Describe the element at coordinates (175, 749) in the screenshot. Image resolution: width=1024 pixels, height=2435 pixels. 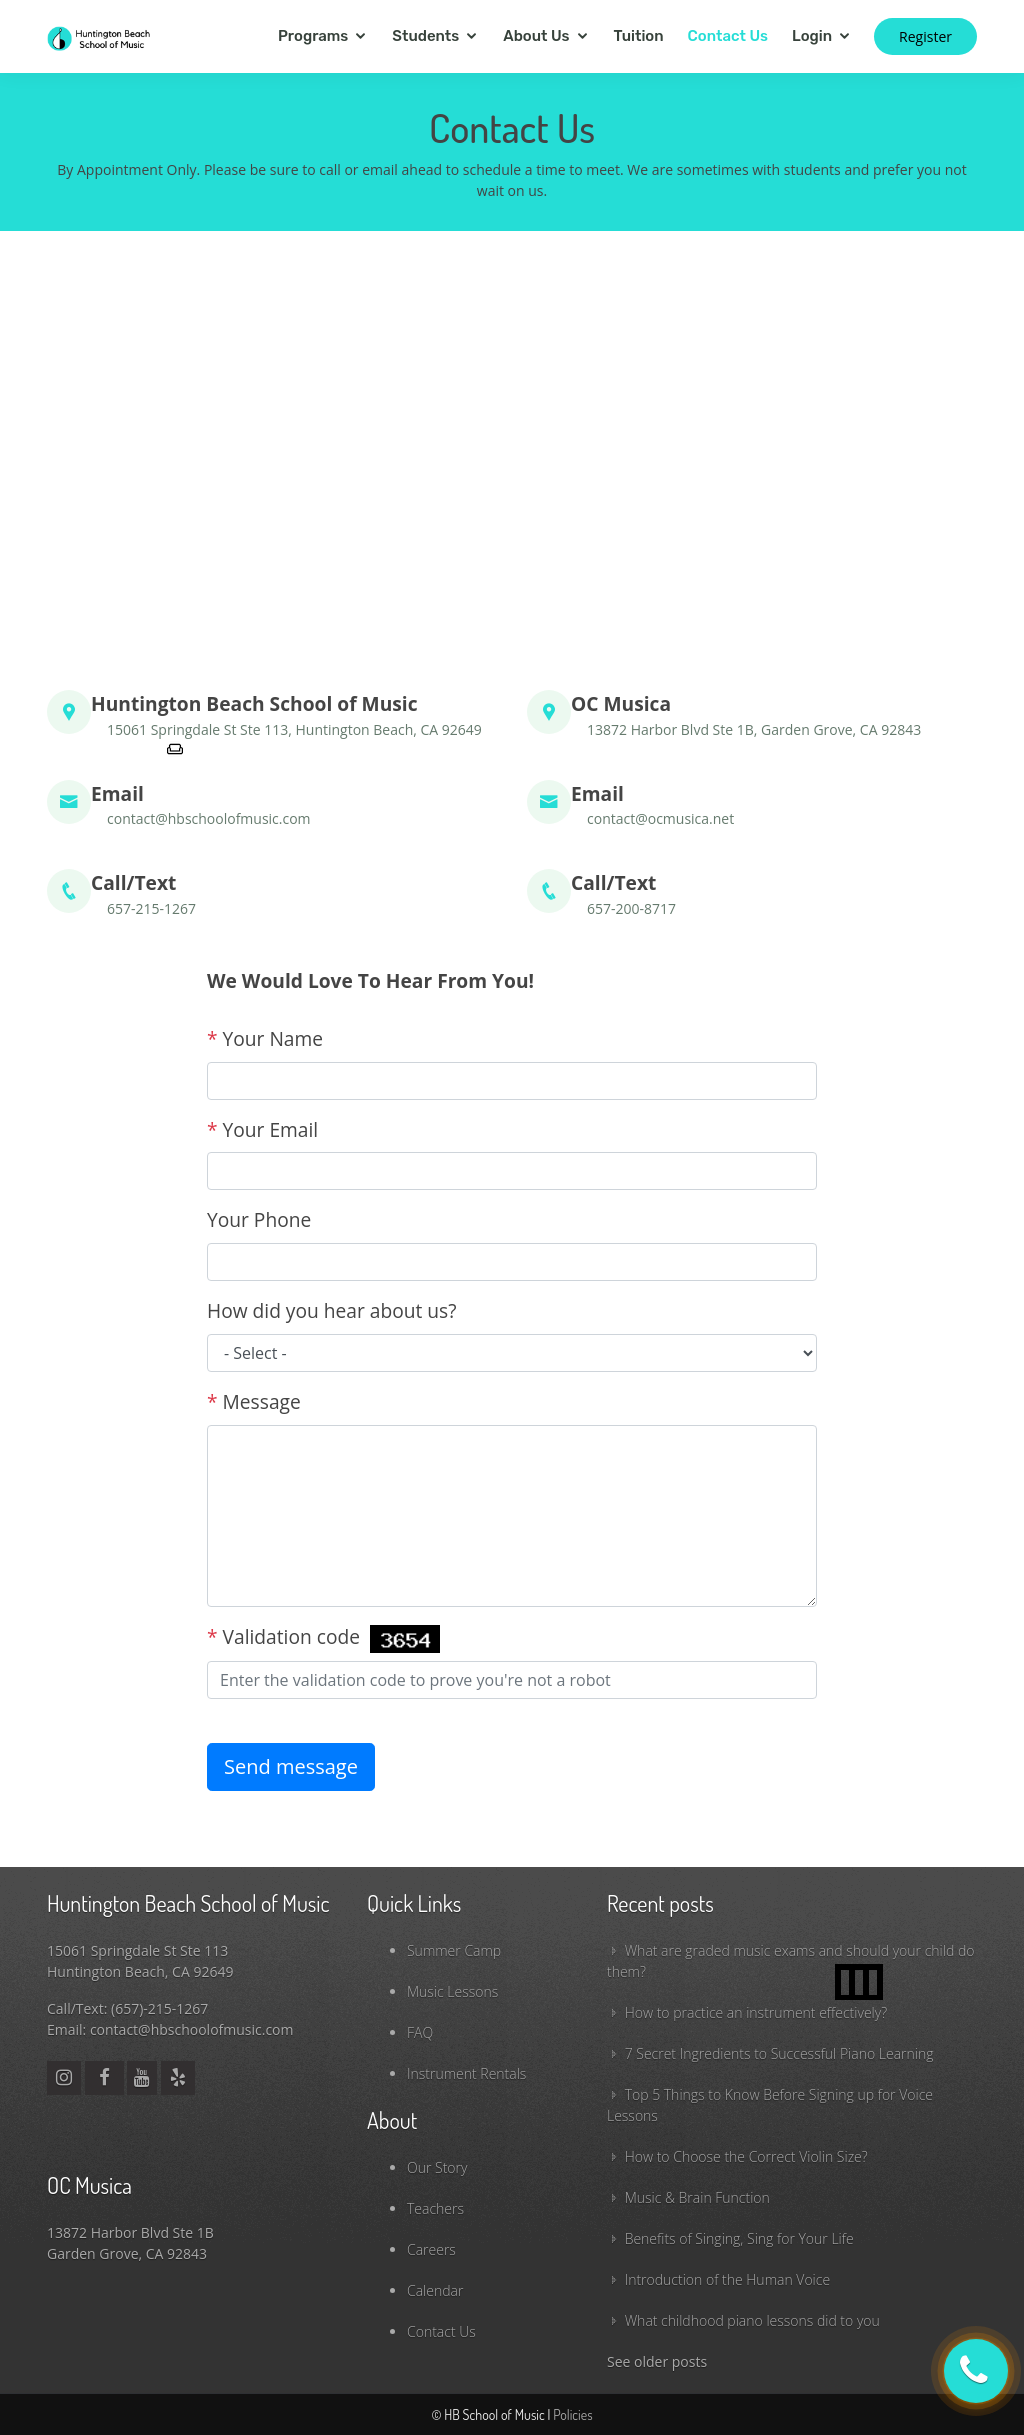
I see `access weekend or leisure content` at that location.